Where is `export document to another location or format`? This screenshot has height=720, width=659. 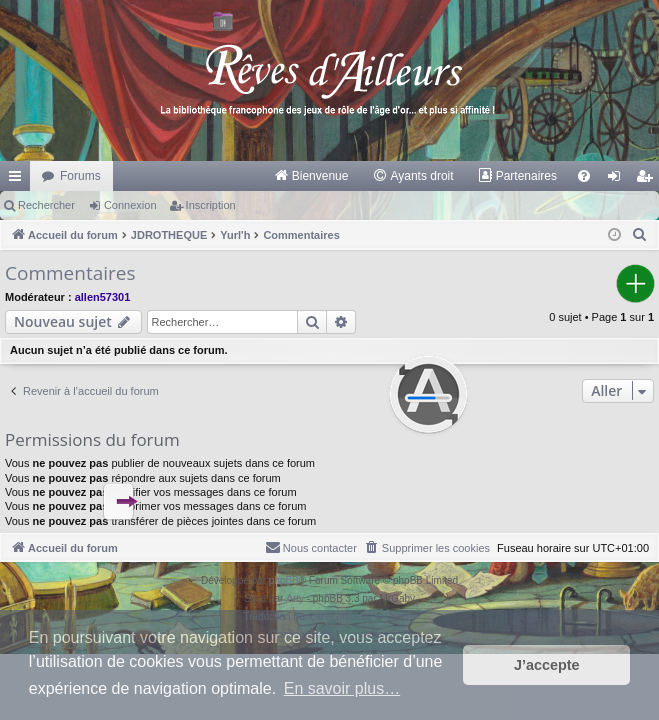
export document to another location or format is located at coordinates (118, 501).